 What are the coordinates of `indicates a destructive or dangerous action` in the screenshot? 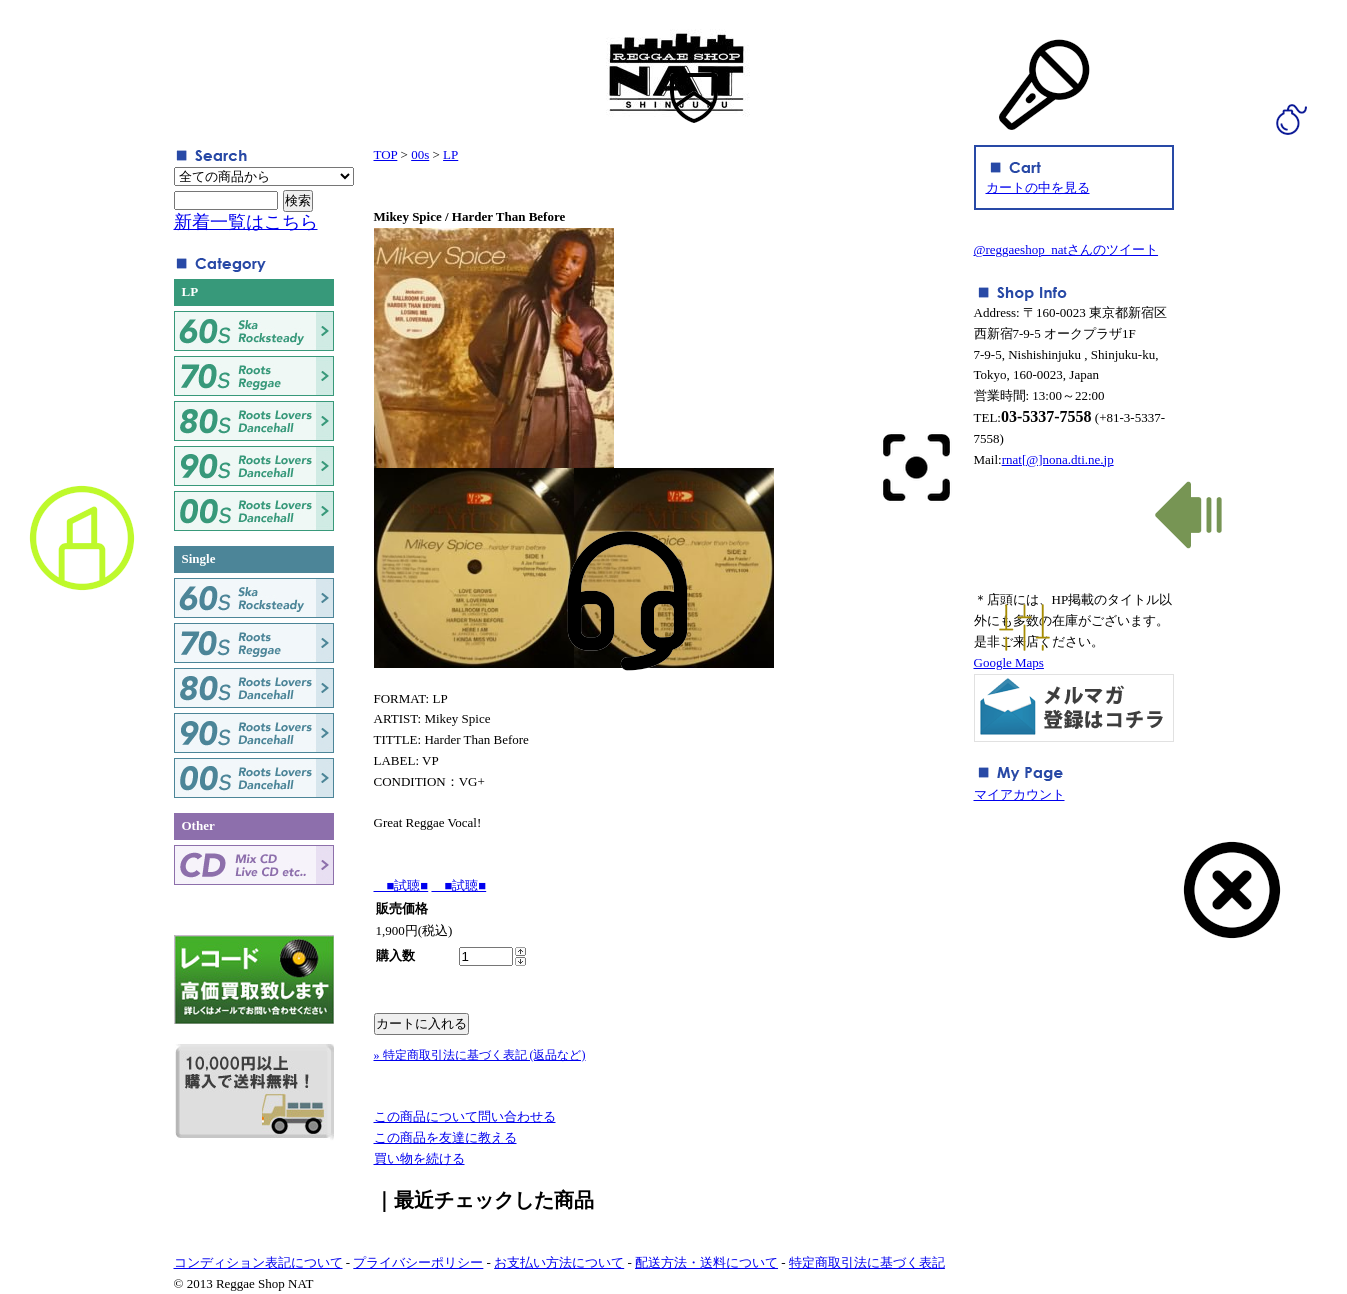 It's located at (1290, 119).